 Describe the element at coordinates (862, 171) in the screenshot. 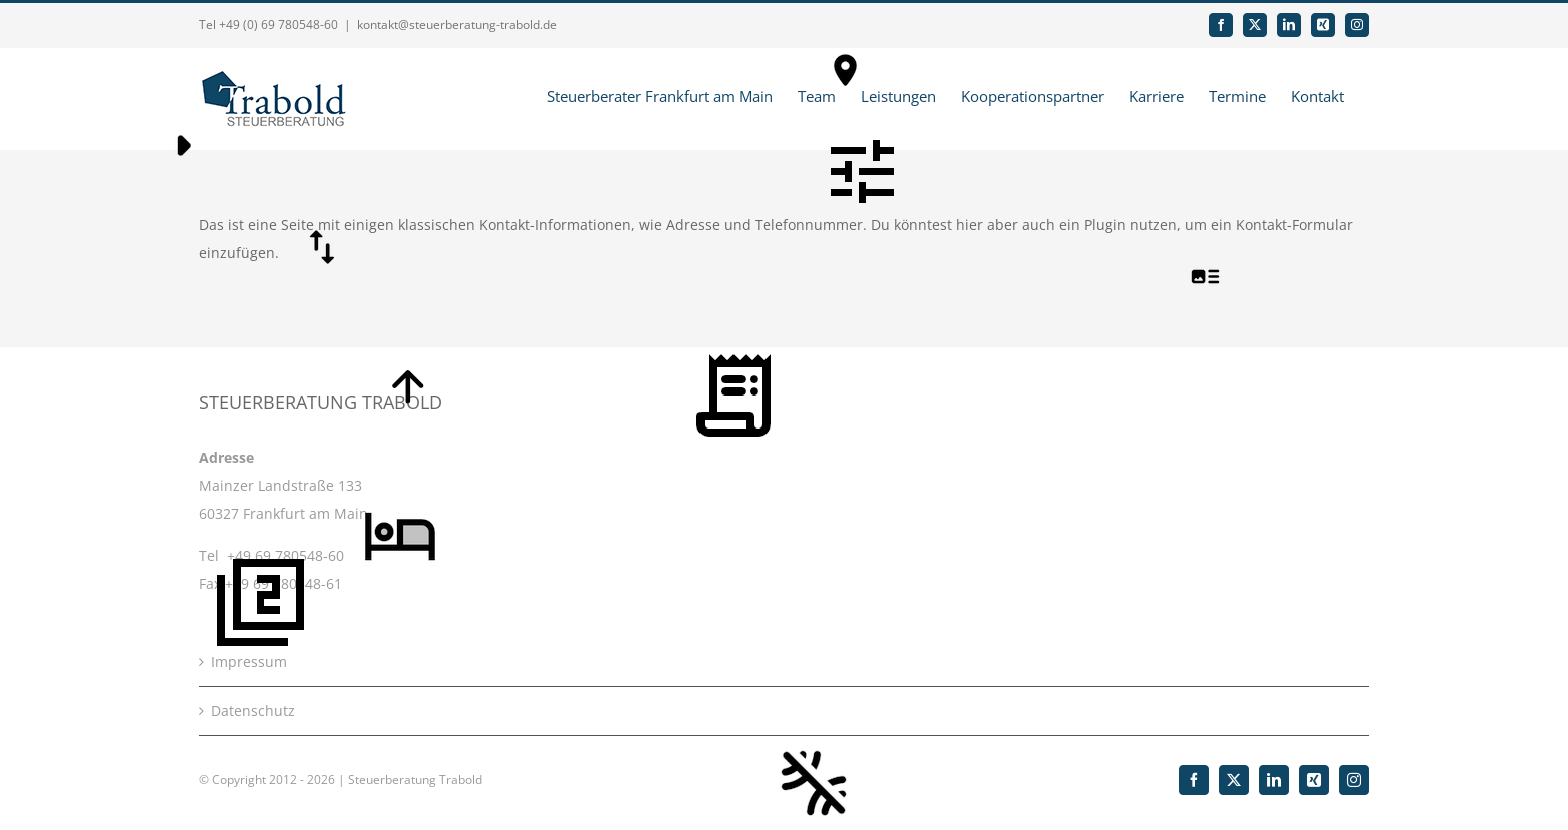

I see `adjust settings or preferences` at that location.